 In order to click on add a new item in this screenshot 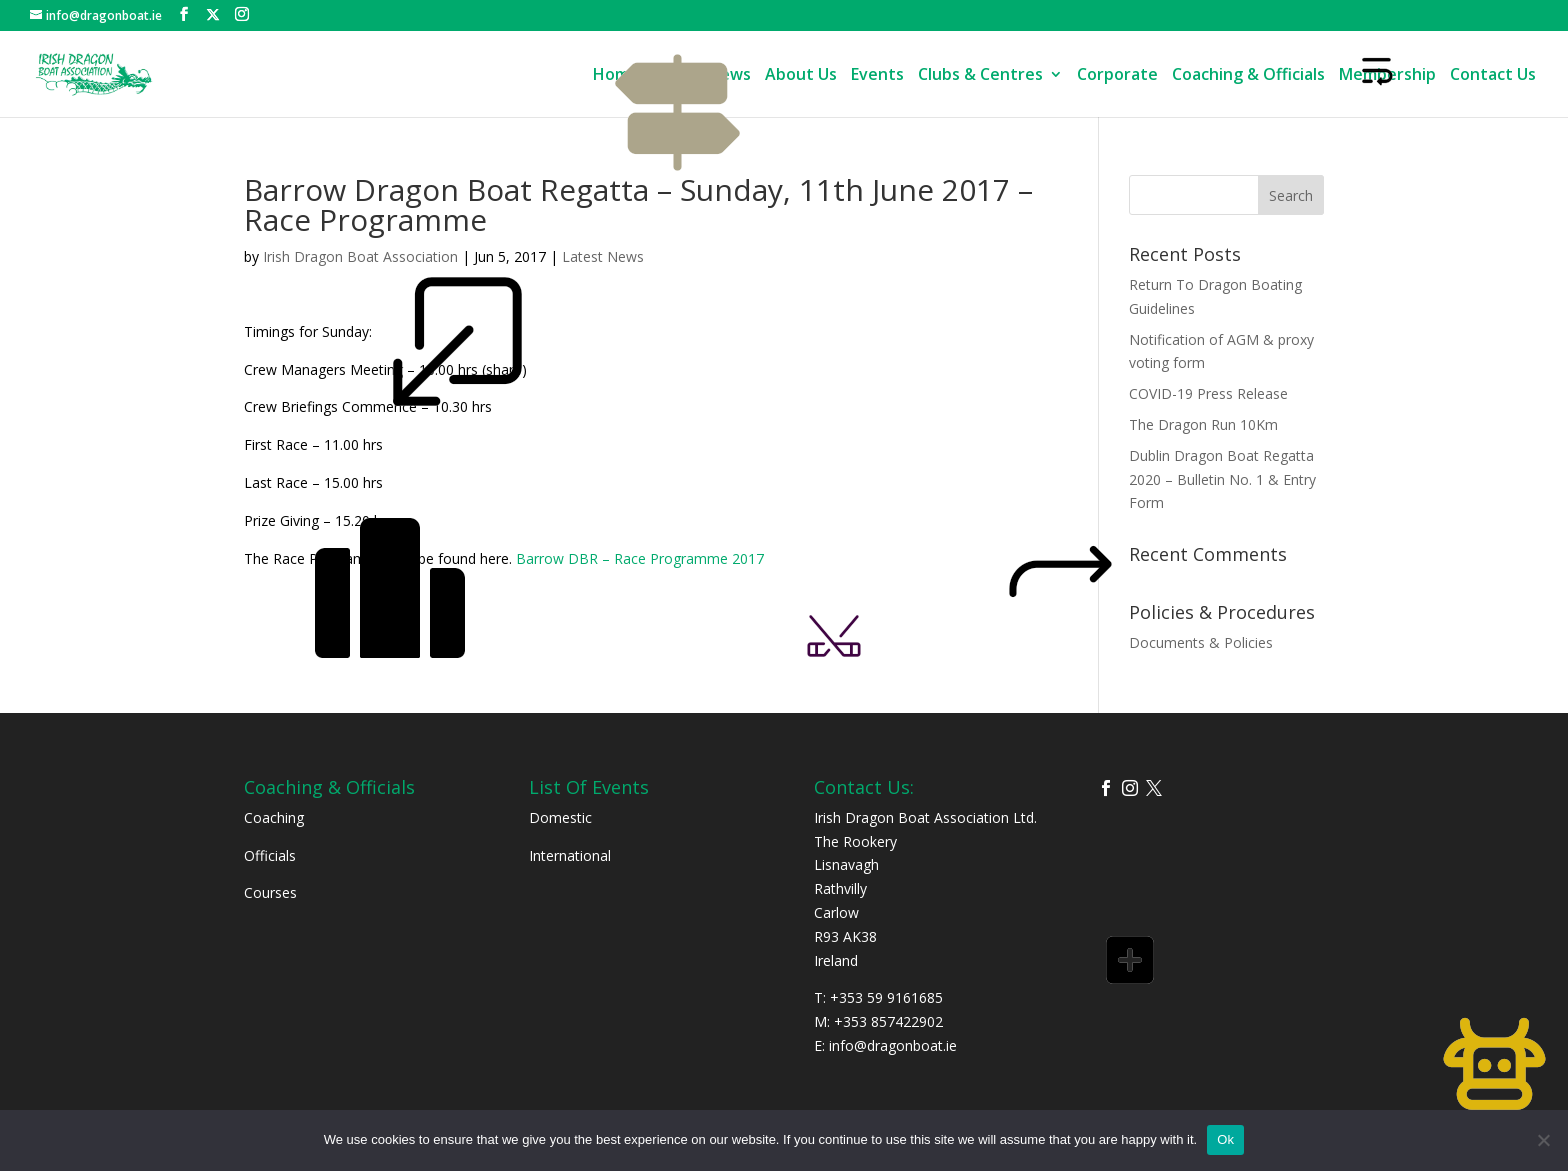, I will do `click(1130, 960)`.